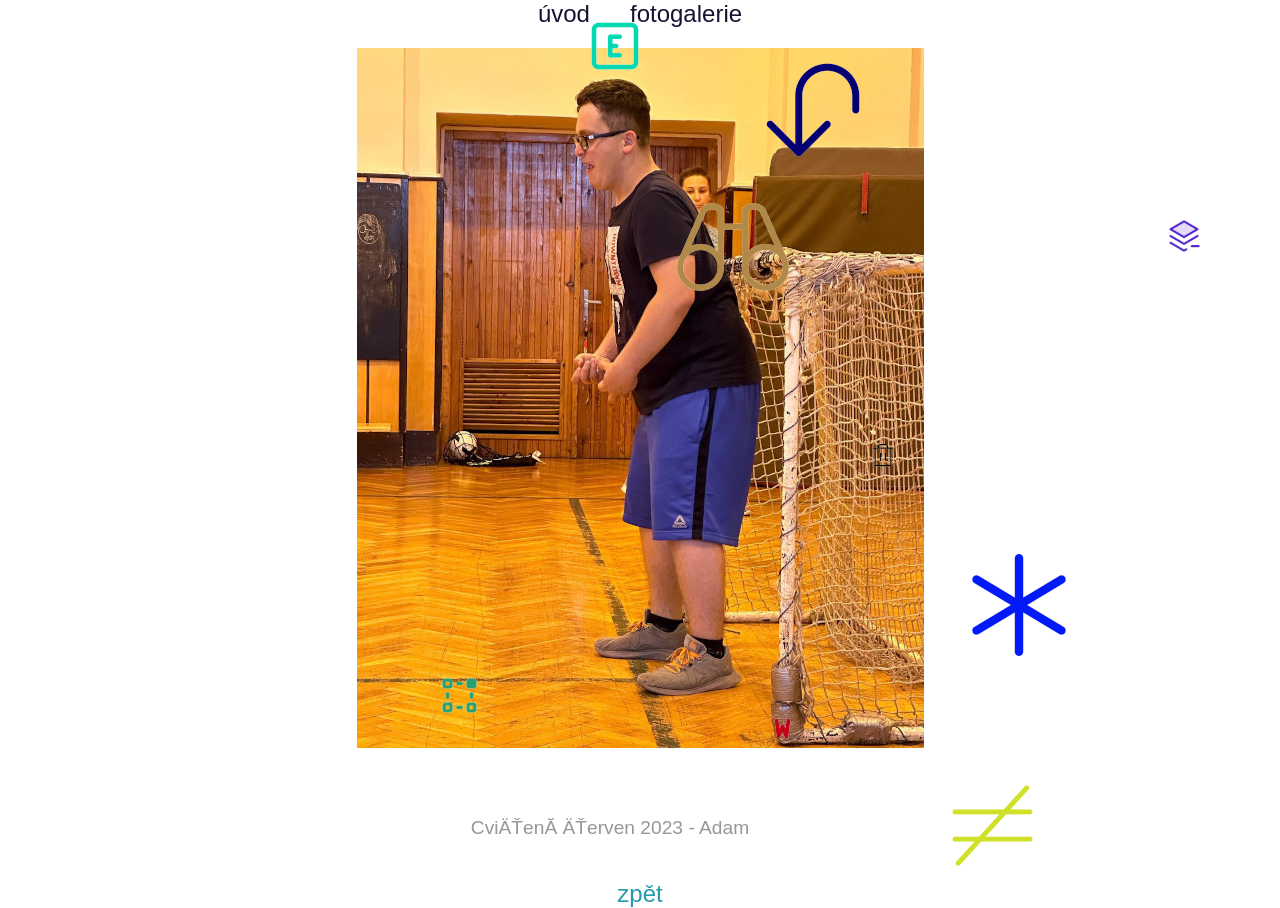  What do you see at coordinates (1019, 605) in the screenshot?
I see `indicates a required field in a form` at bounding box center [1019, 605].